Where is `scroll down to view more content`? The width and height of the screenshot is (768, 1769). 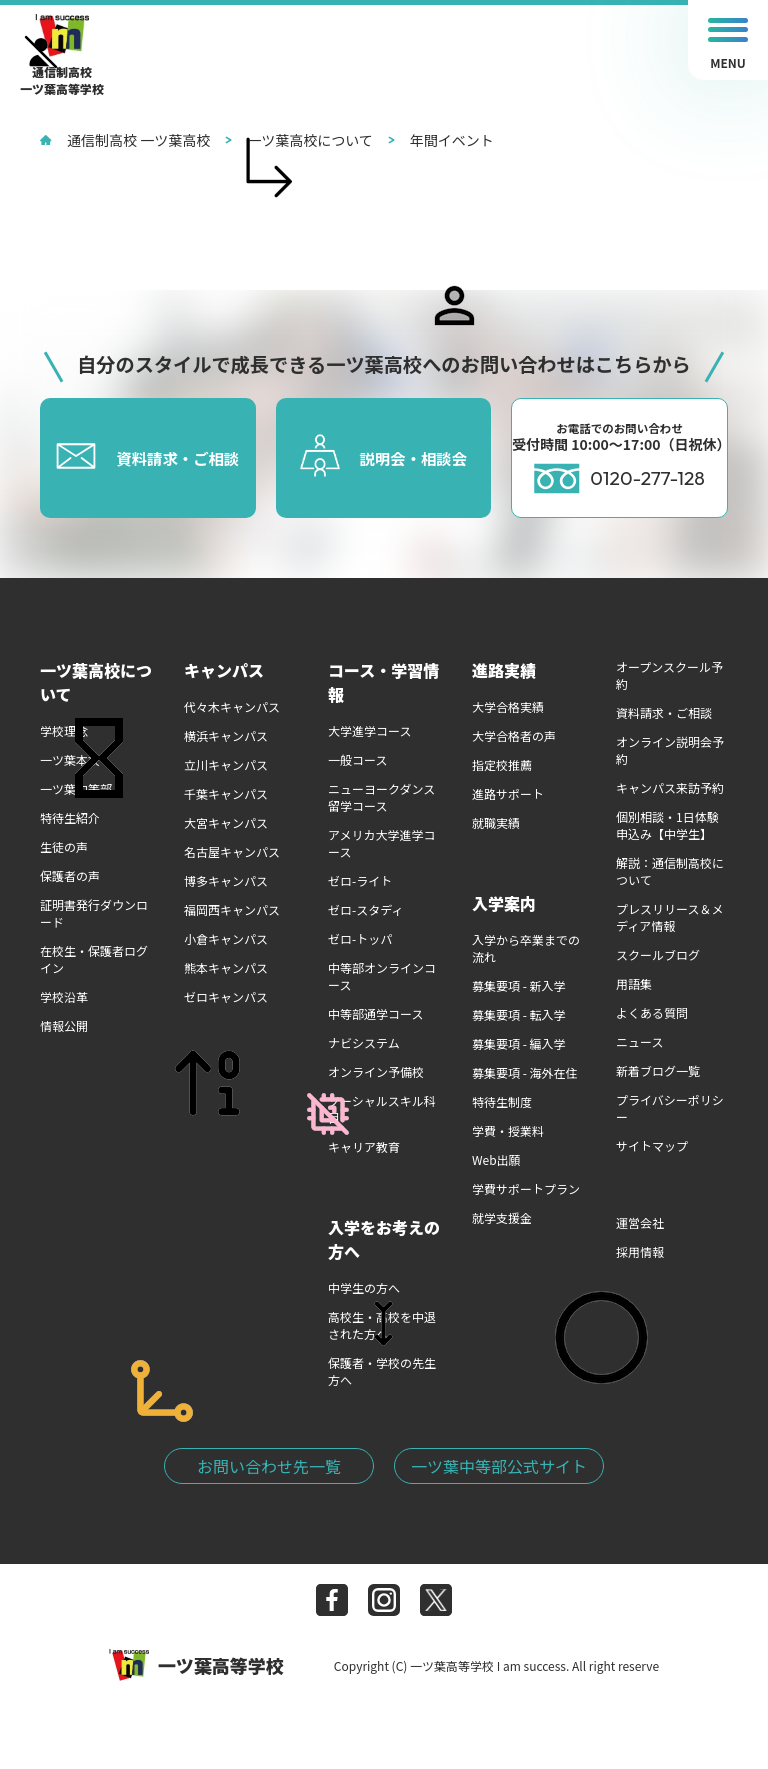 scroll down to view more content is located at coordinates (383, 1323).